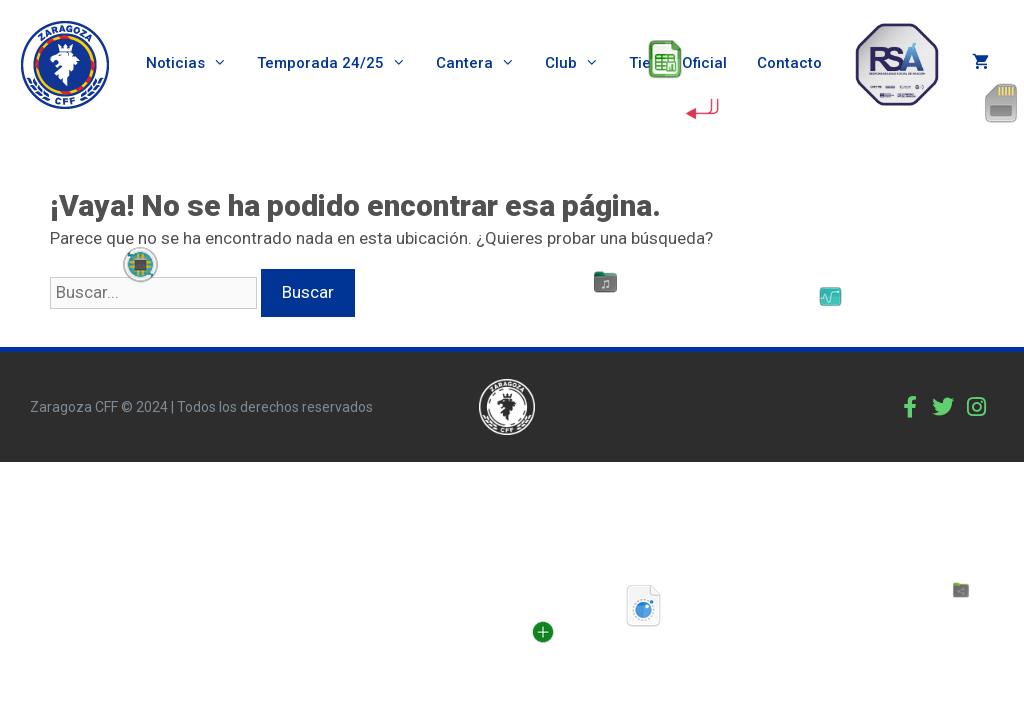 This screenshot has height=720, width=1024. Describe the element at coordinates (140, 264) in the screenshot. I see `access hardware driver settings` at that location.